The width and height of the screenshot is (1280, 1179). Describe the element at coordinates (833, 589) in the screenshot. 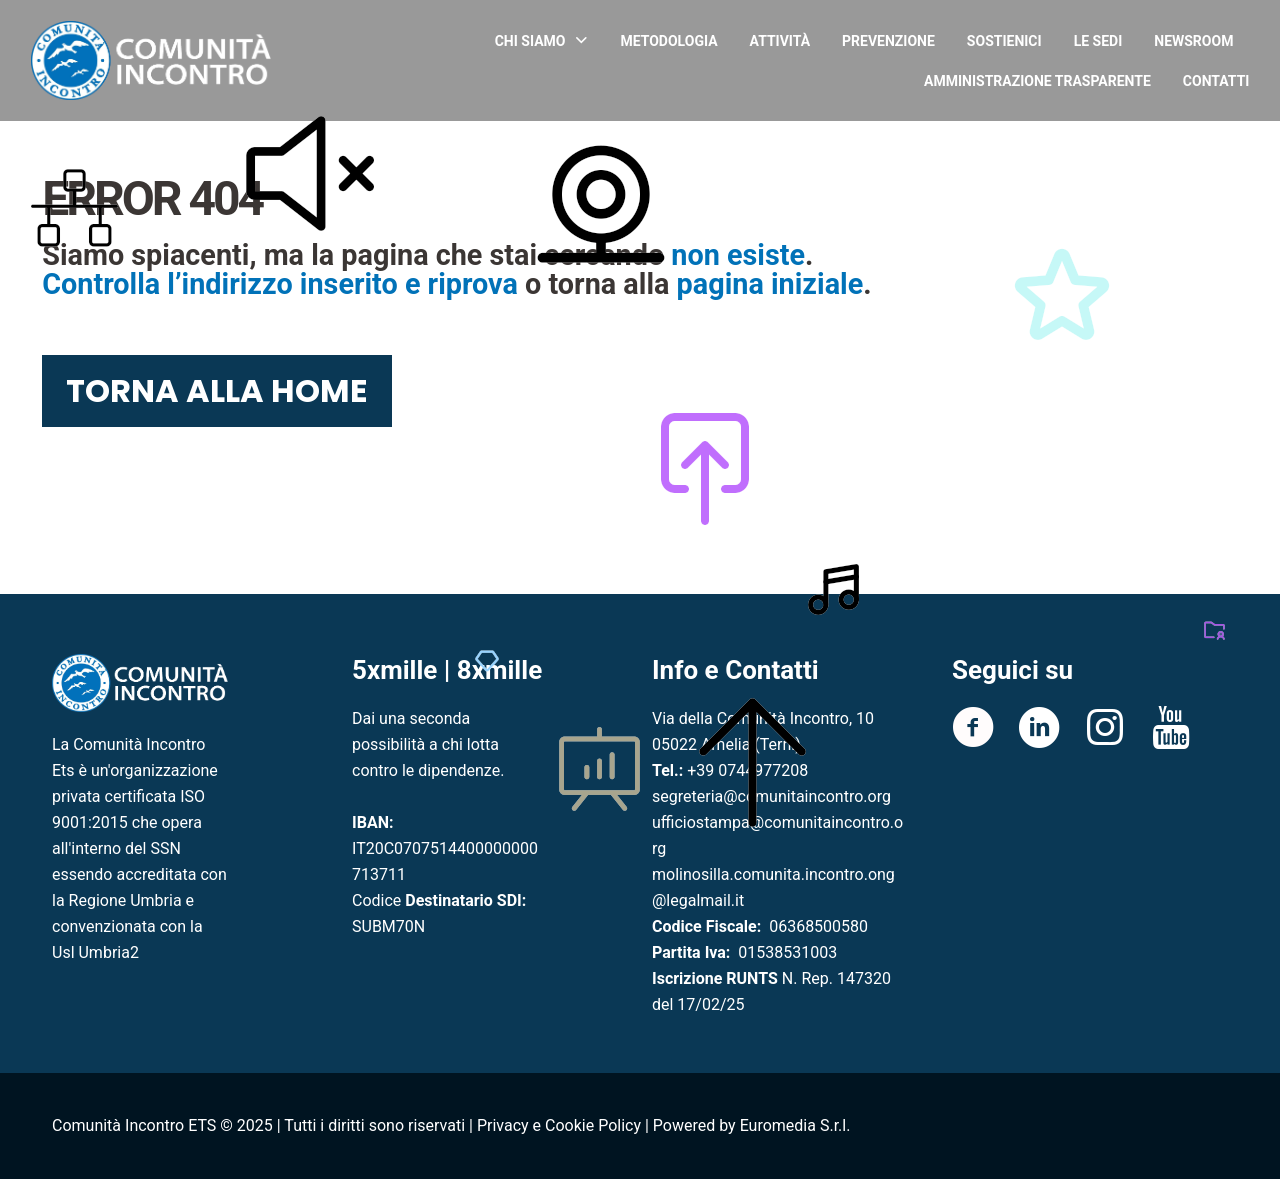

I see `access music library or audio files` at that location.